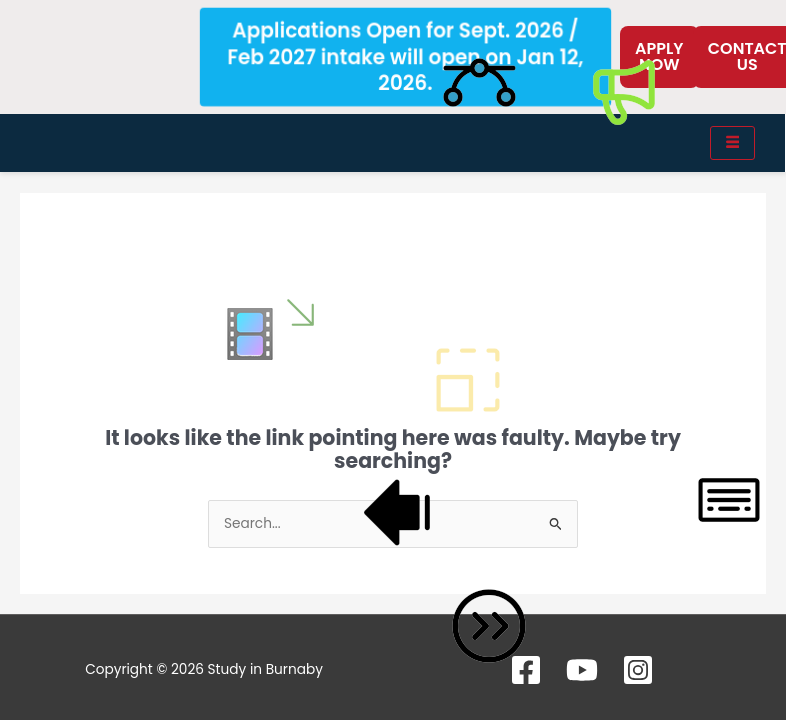 This screenshot has height=720, width=786. What do you see at coordinates (250, 334) in the screenshot?
I see `open video player or media library` at bounding box center [250, 334].